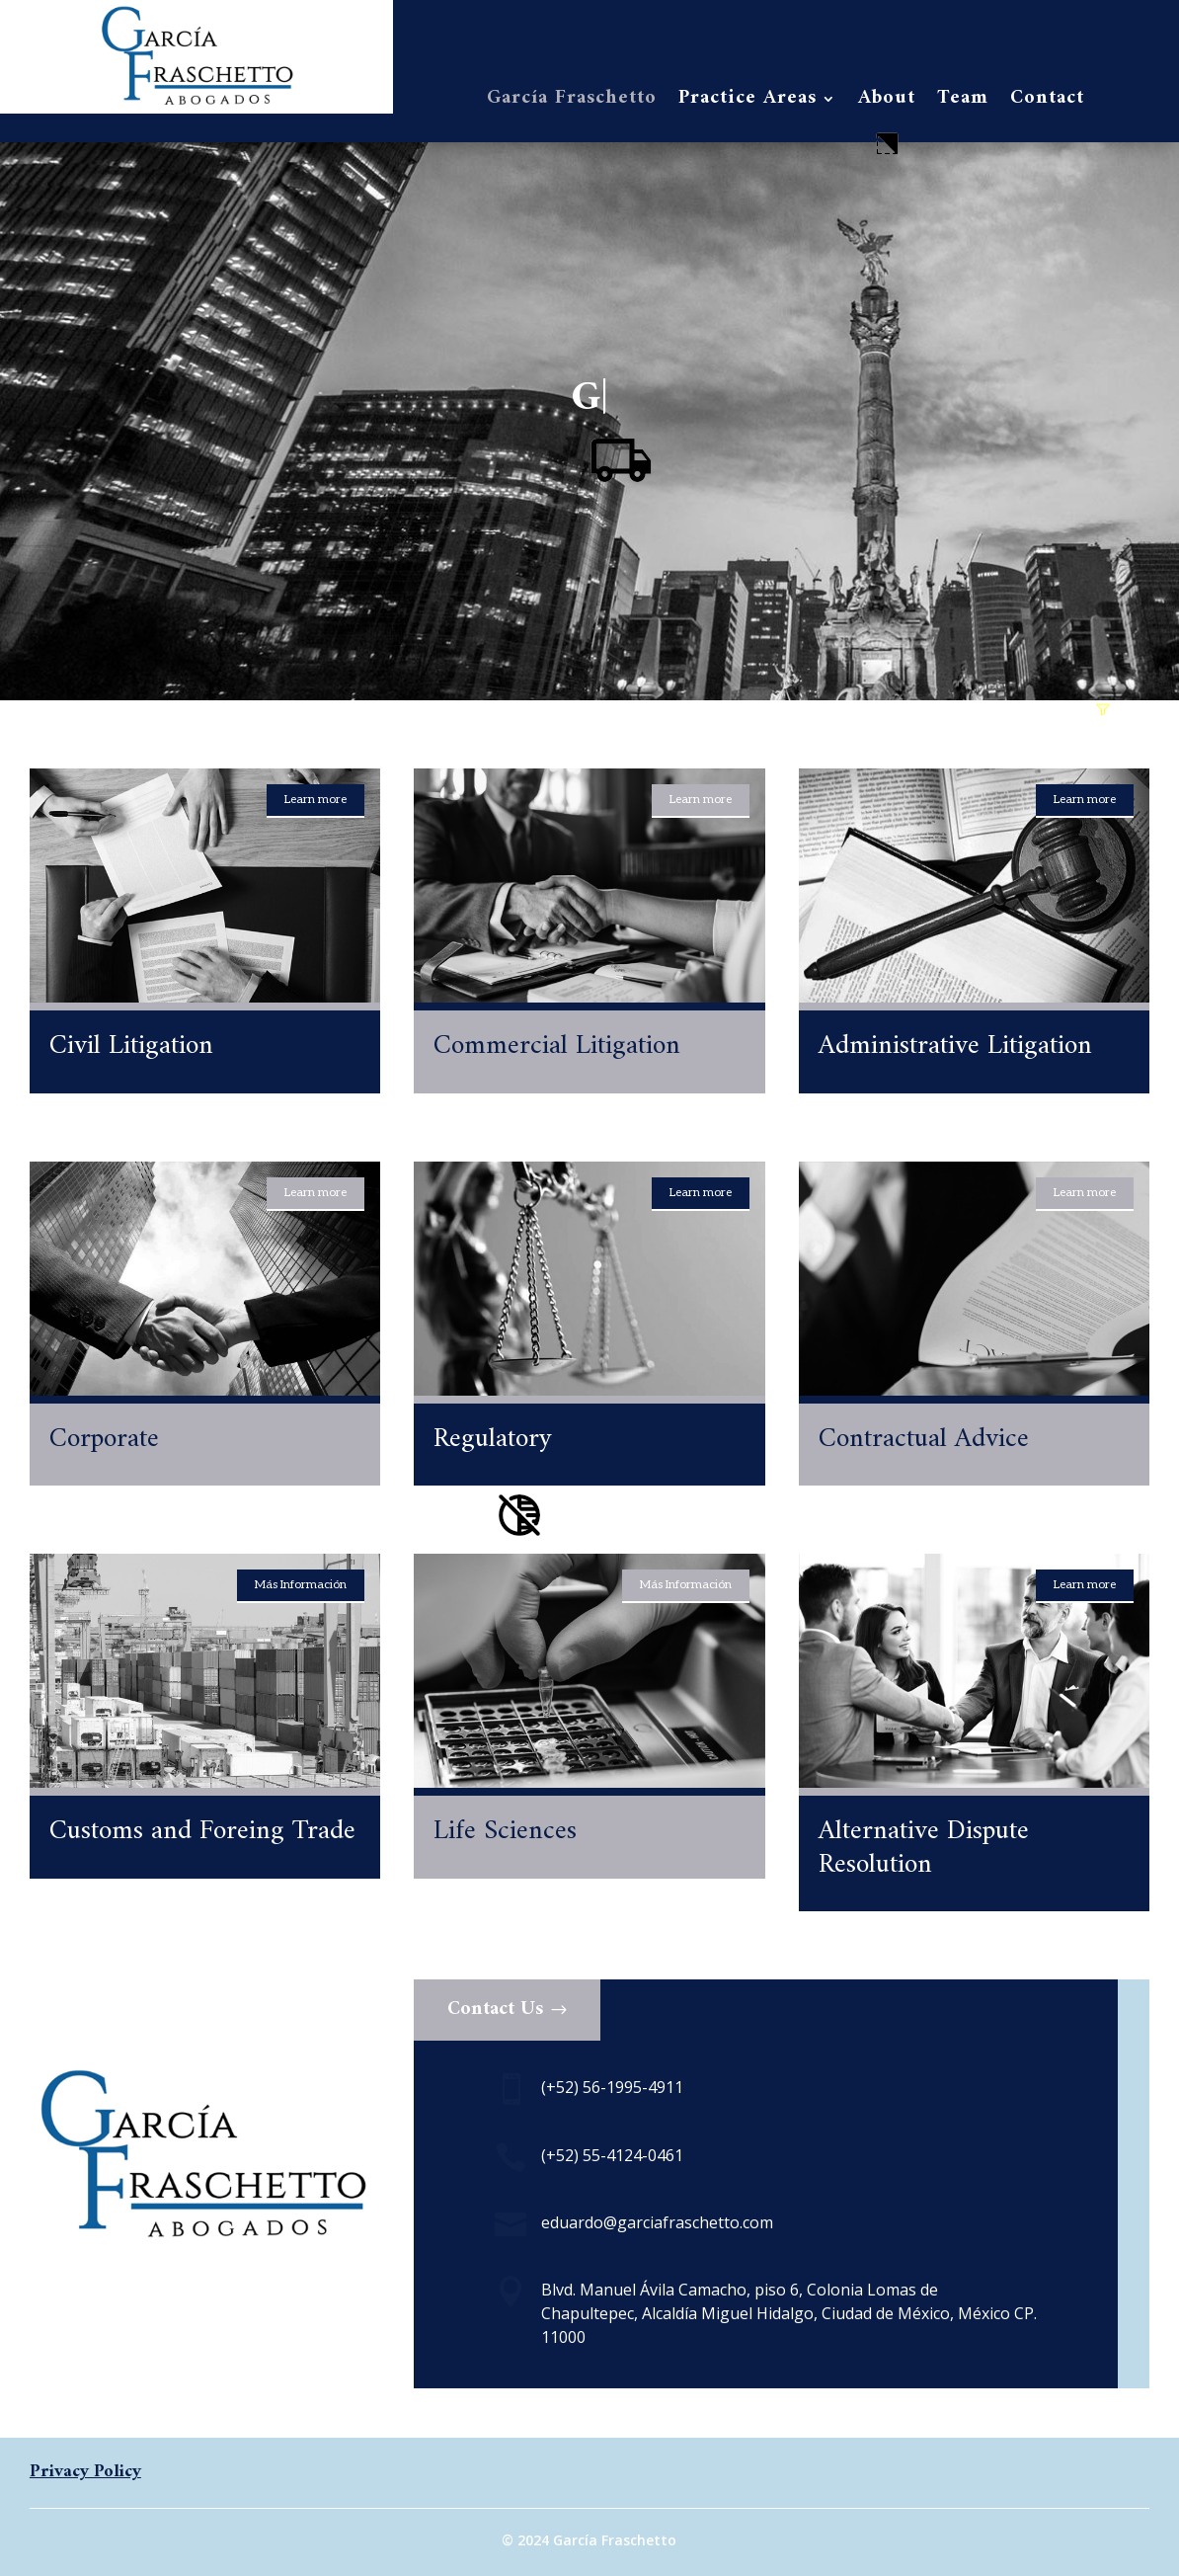 This screenshot has width=1179, height=2576. What do you see at coordinates (519, 1515) in the screenshot?
I see `disable blur effect` at bounding box center [519, 1515].